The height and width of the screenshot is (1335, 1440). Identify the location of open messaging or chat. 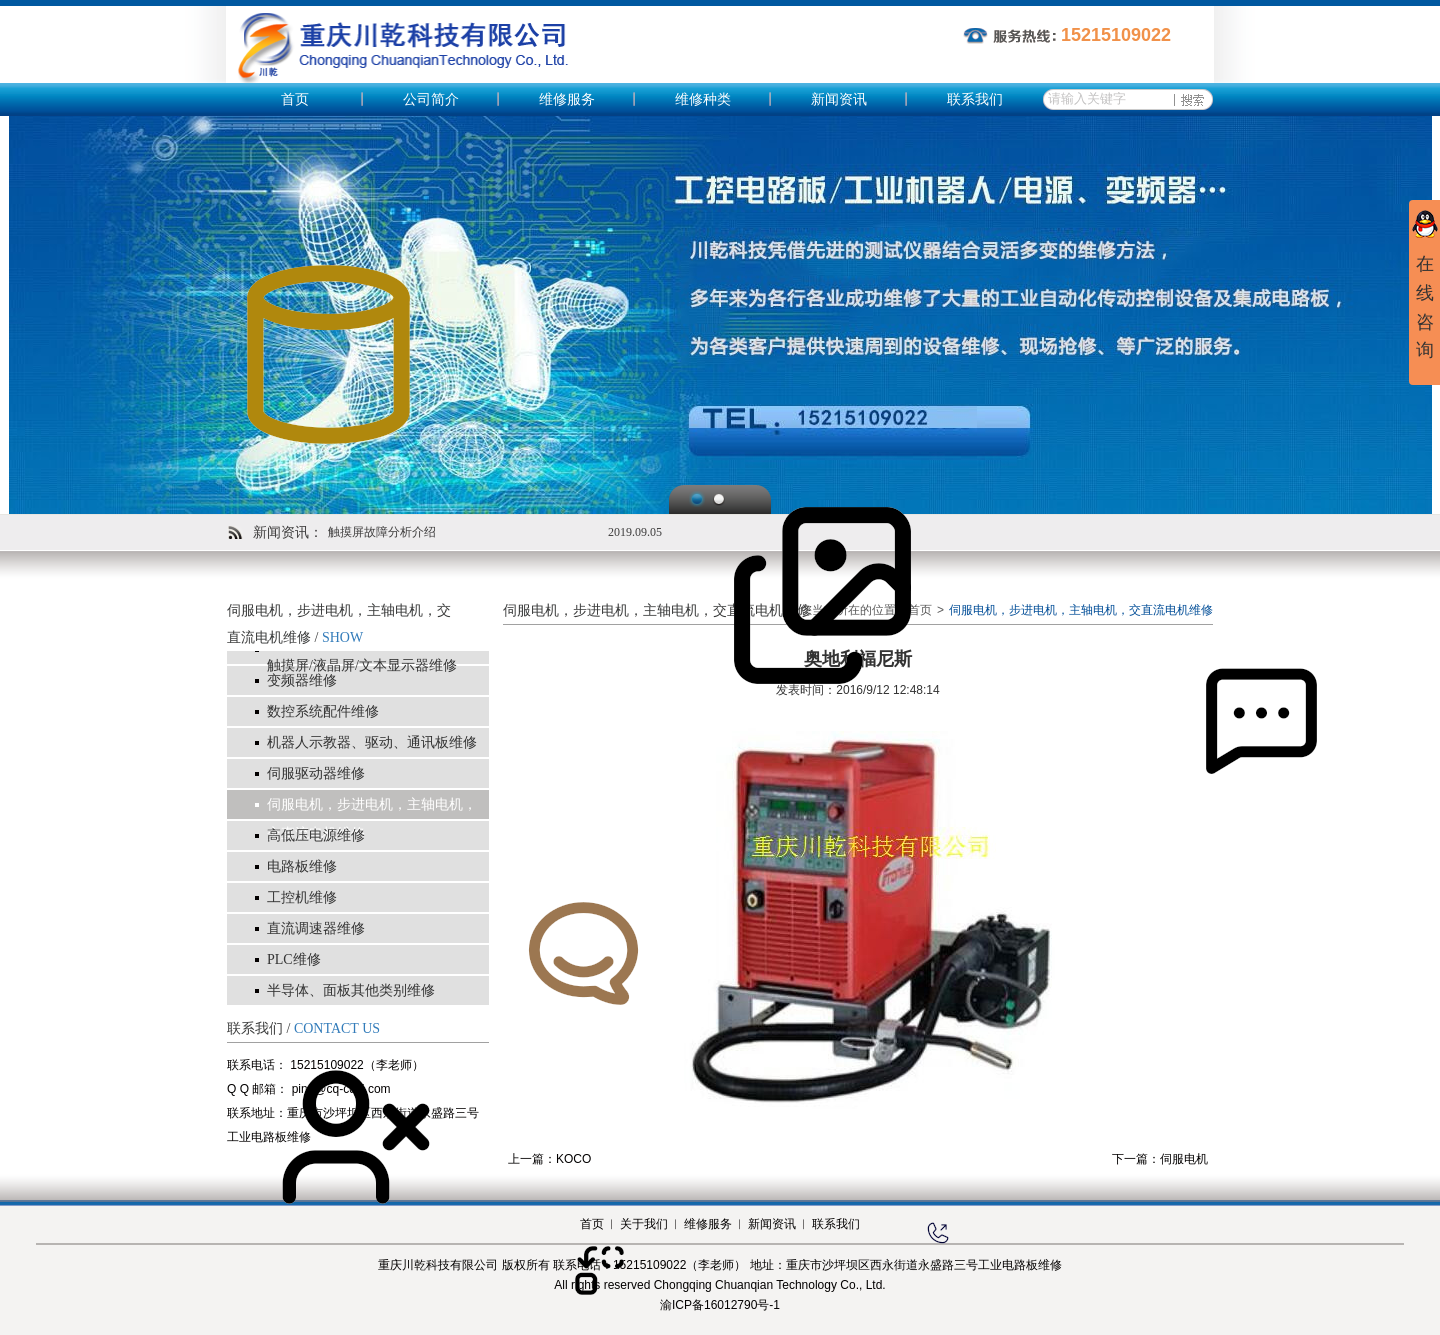
(1261, 718).